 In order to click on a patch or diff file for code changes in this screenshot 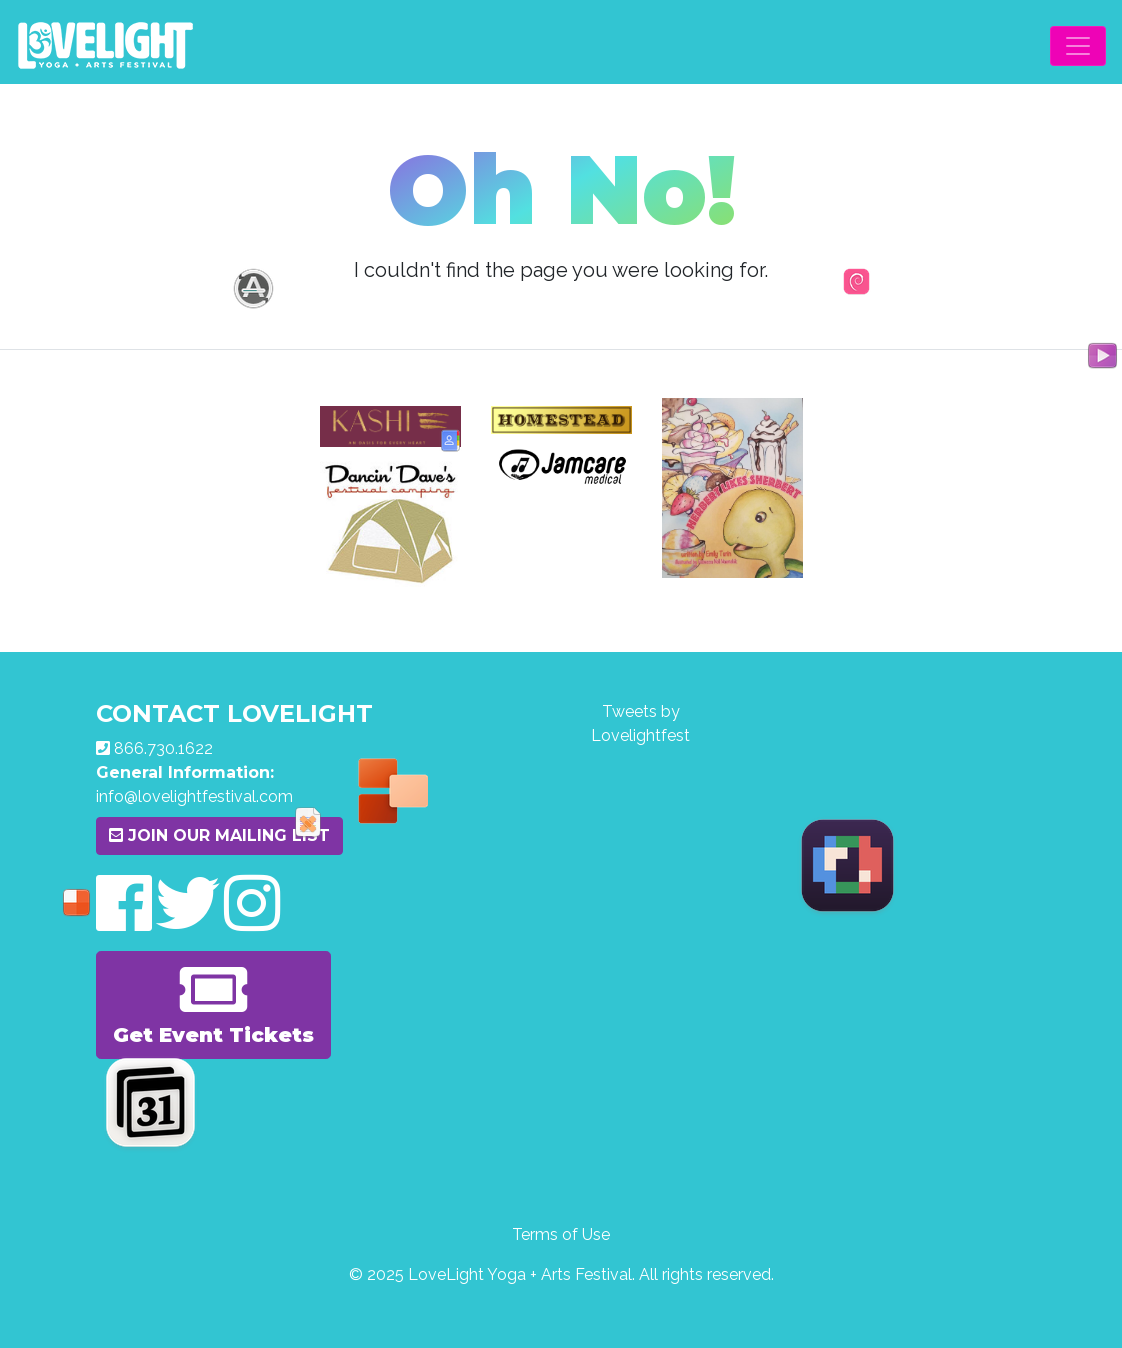, I will do `click(308, 822)`.